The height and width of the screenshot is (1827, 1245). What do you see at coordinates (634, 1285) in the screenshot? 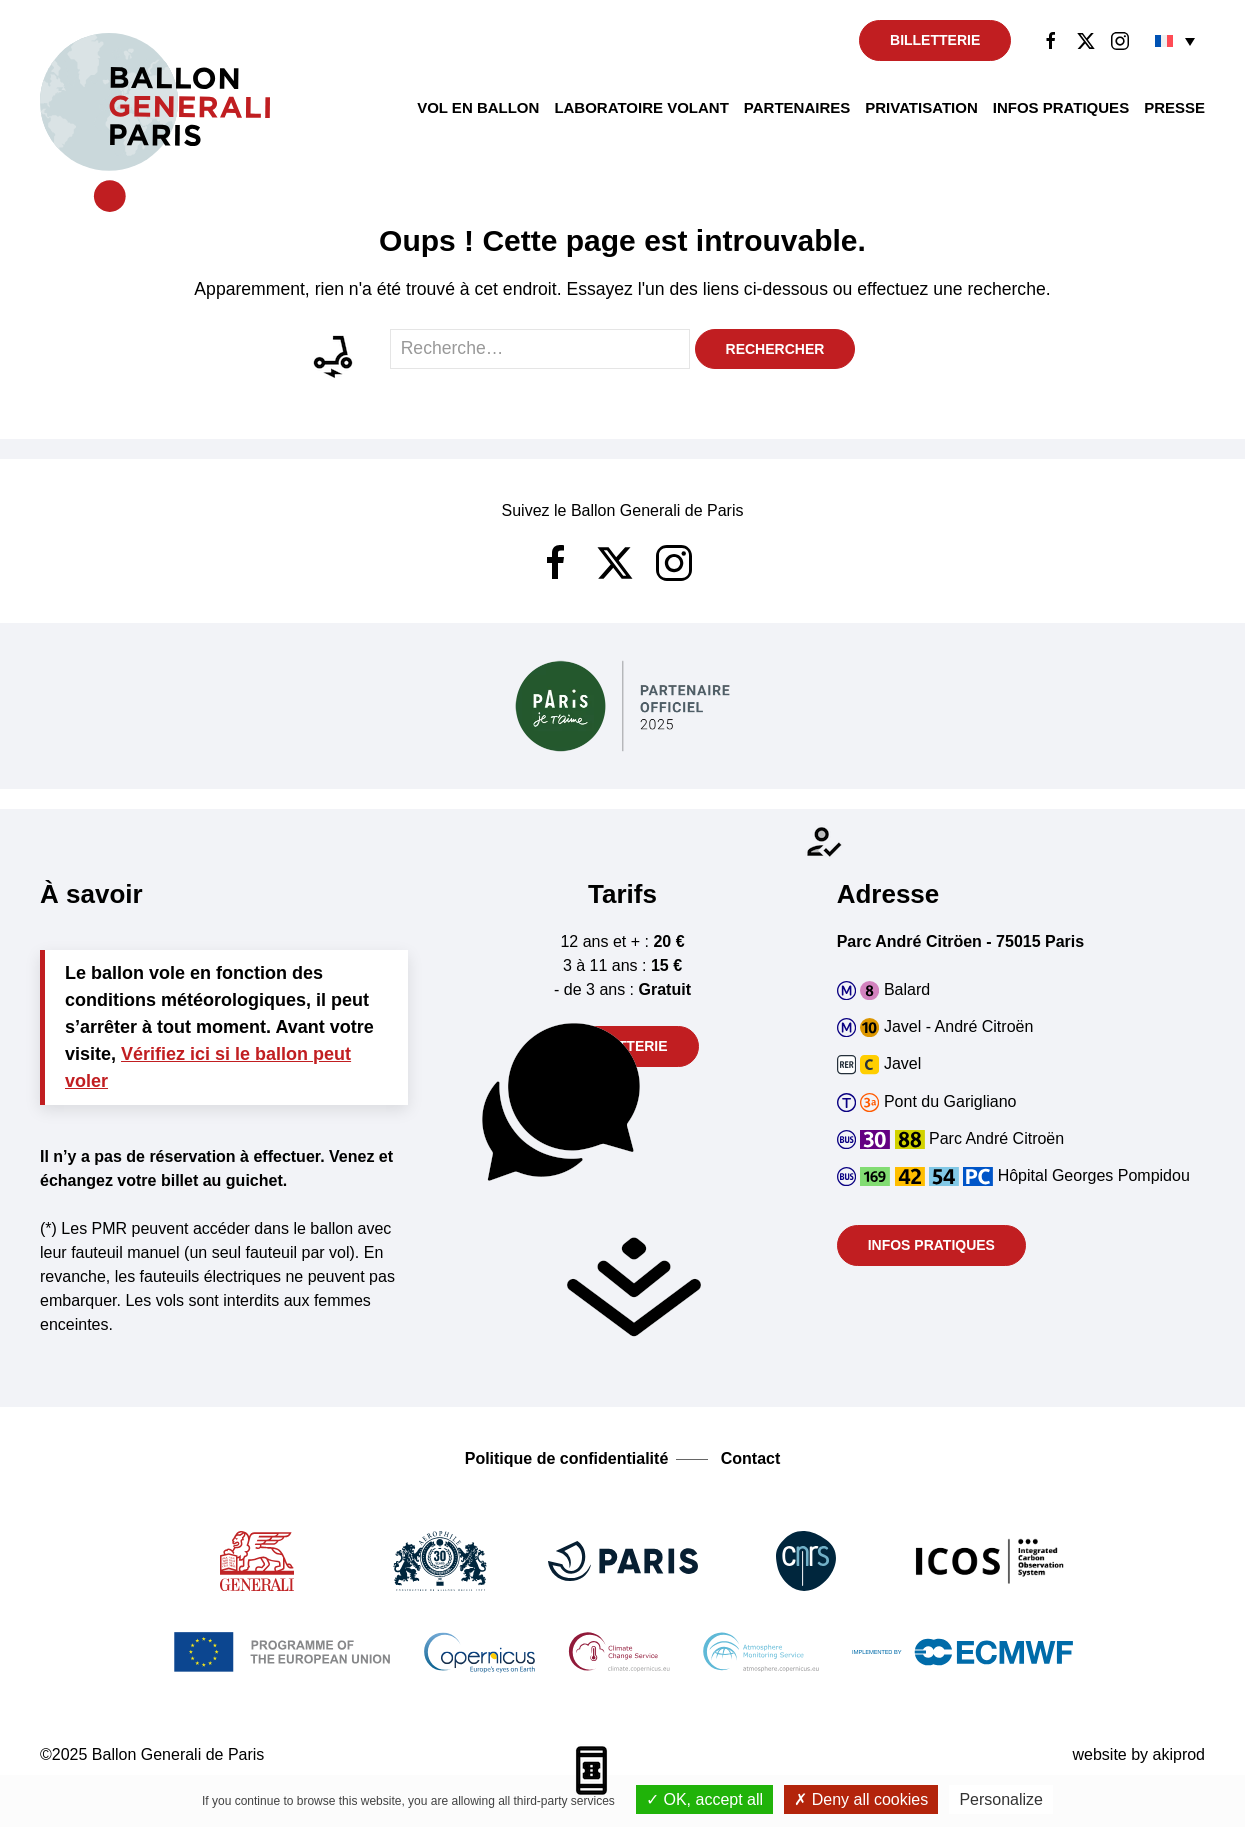
I see `juejin developer community logo` at bounding box center [634, 1285].